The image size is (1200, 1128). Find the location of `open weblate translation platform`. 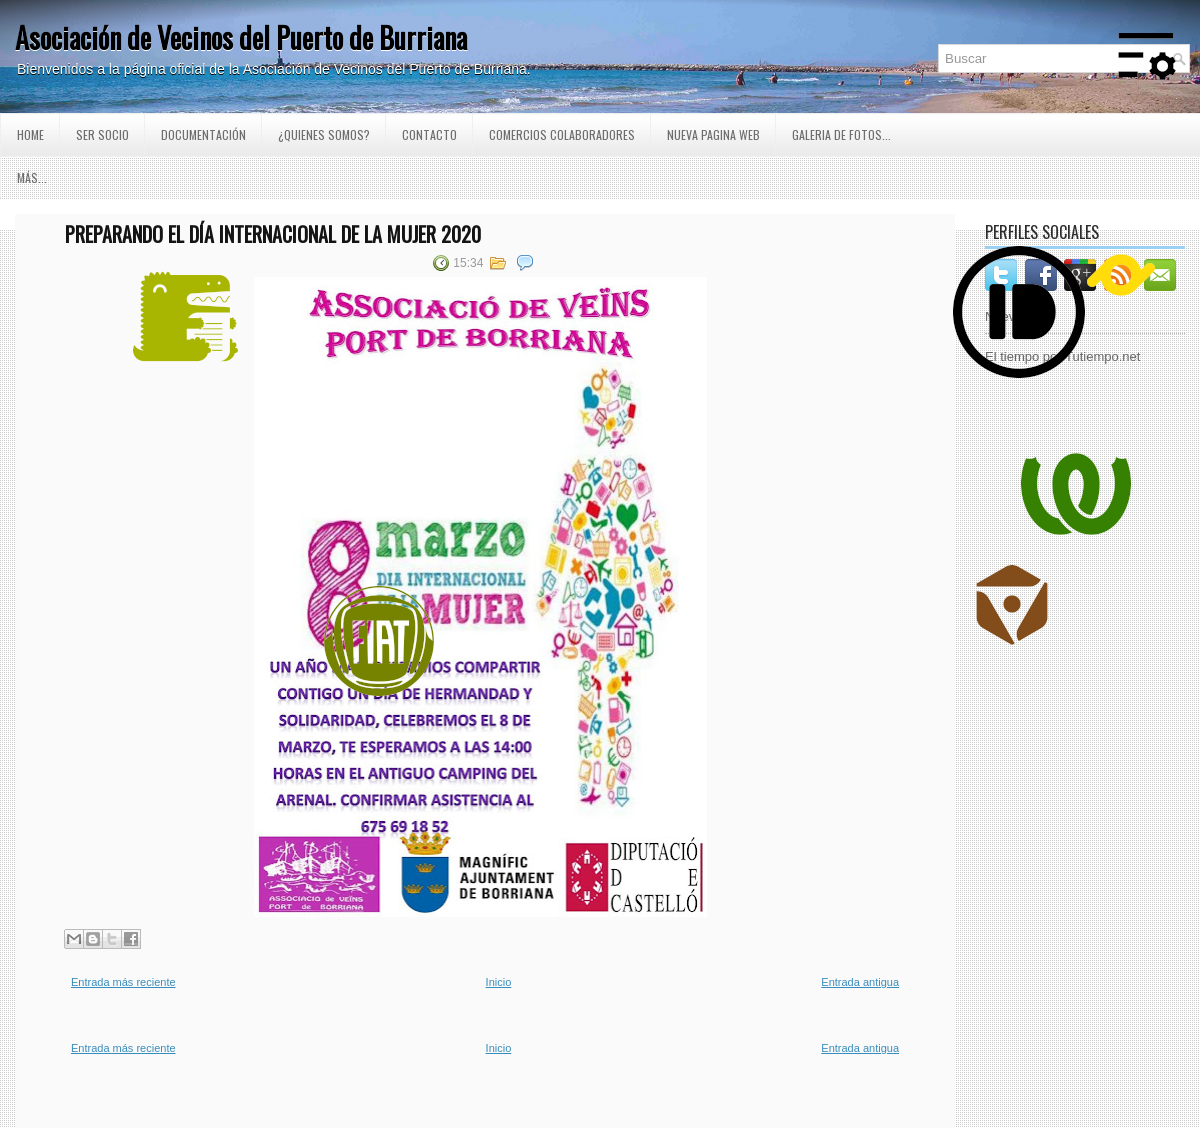

open weblate translation platform is located at coordinates (1076, 494).